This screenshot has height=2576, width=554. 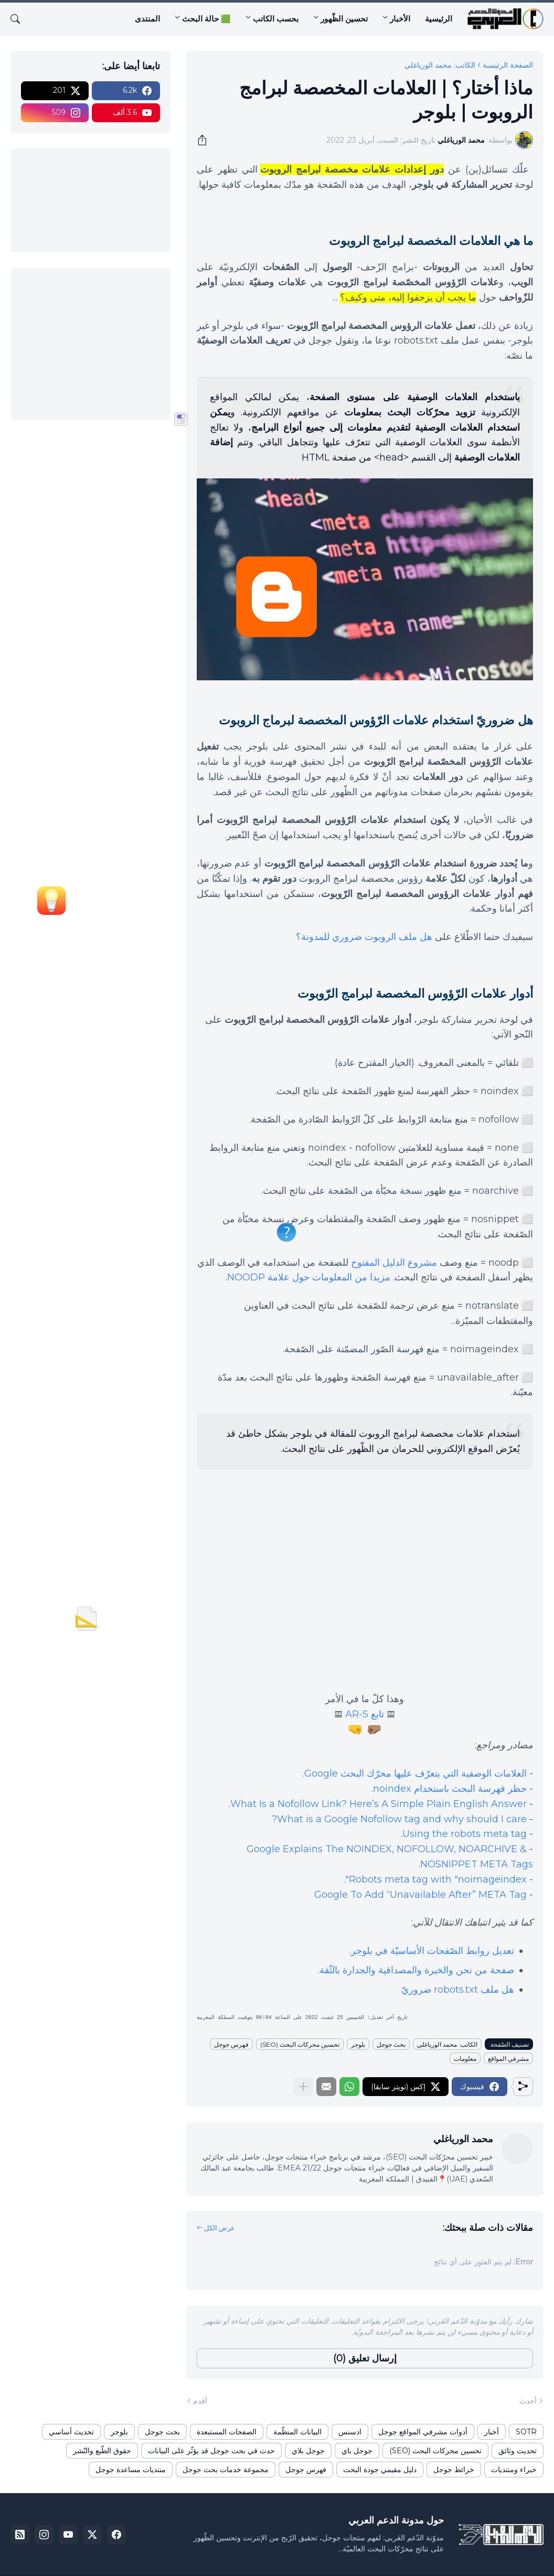 What do you see at coordinates (181, 419) in the screenshot?
I see `open unity tweak tool settings` at bounding box center [181, 419].